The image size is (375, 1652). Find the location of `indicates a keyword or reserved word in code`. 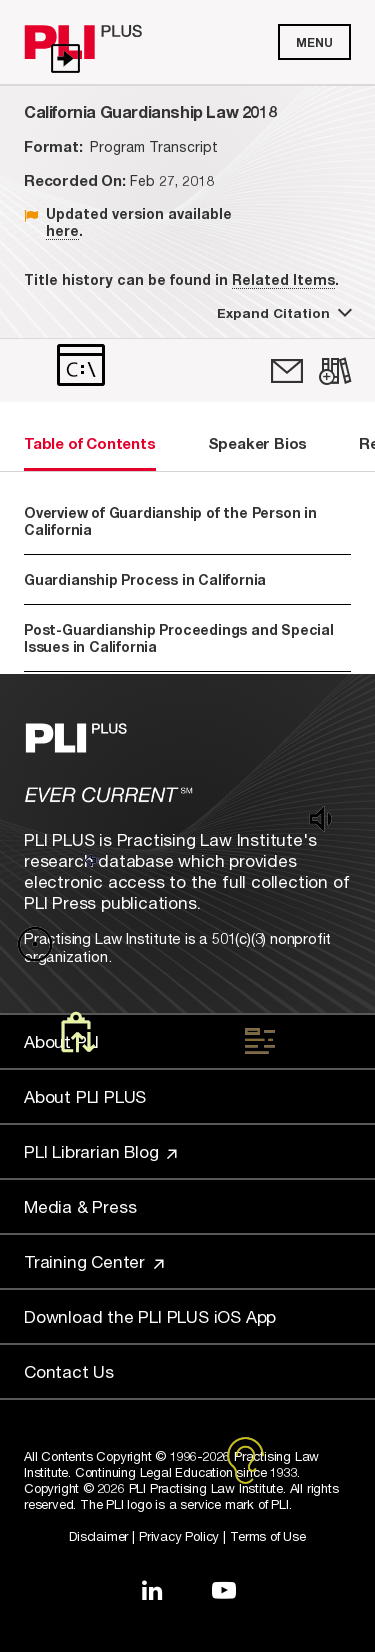

indicates a keyword or reserved word in code is located at coordinates (260, 1041).